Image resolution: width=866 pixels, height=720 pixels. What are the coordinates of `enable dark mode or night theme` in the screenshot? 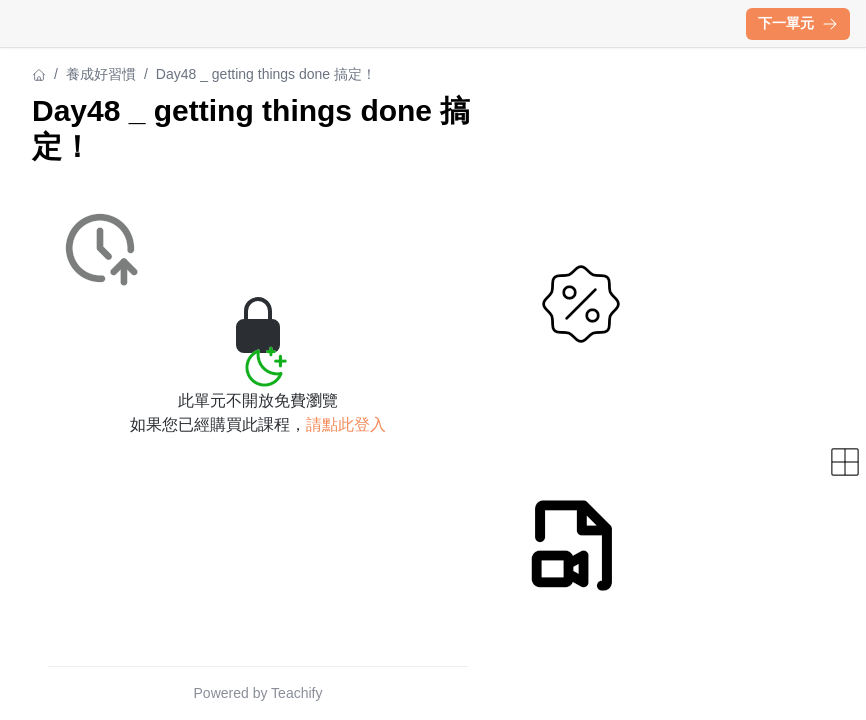 It's located at (264, 367).